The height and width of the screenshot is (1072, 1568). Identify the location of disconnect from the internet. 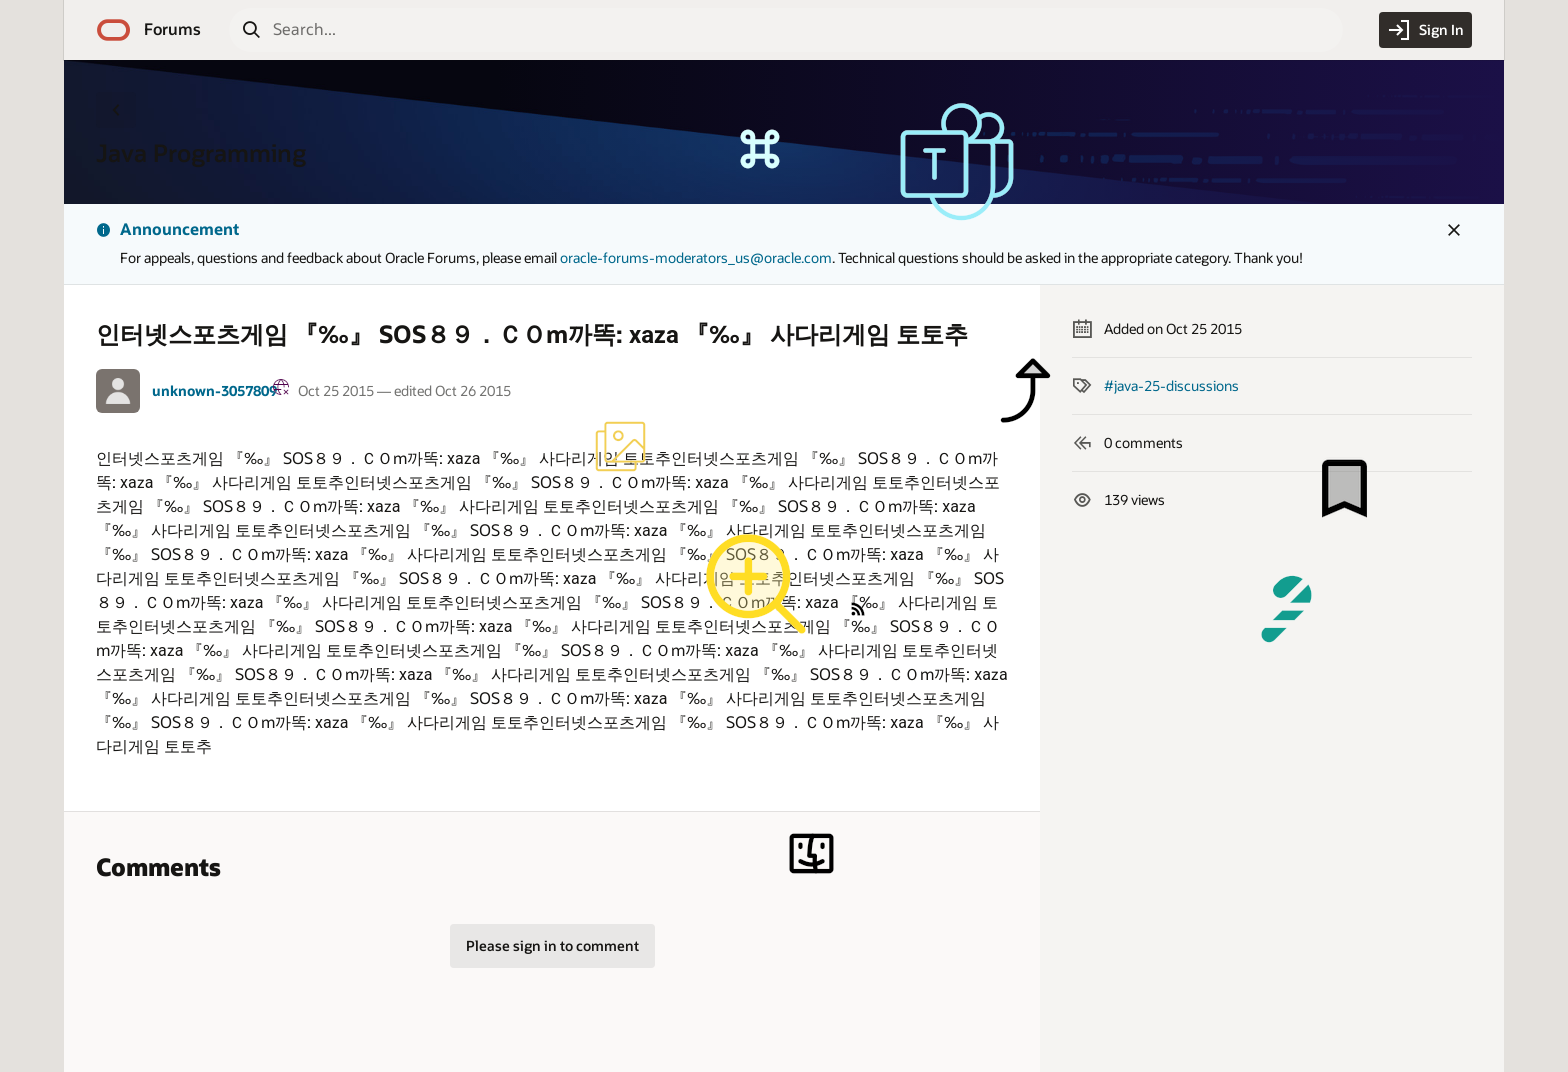
(281, 387).